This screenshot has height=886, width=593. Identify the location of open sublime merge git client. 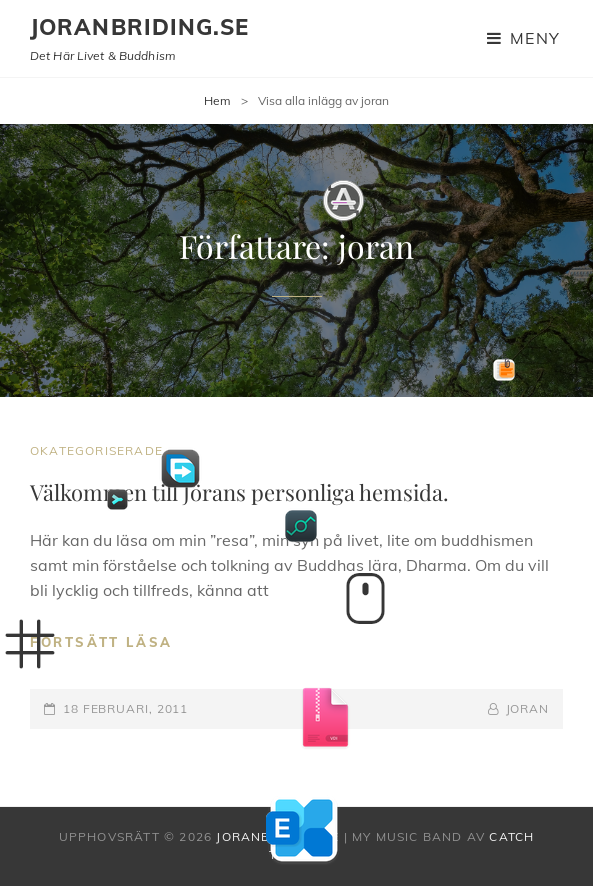
(117, 499).